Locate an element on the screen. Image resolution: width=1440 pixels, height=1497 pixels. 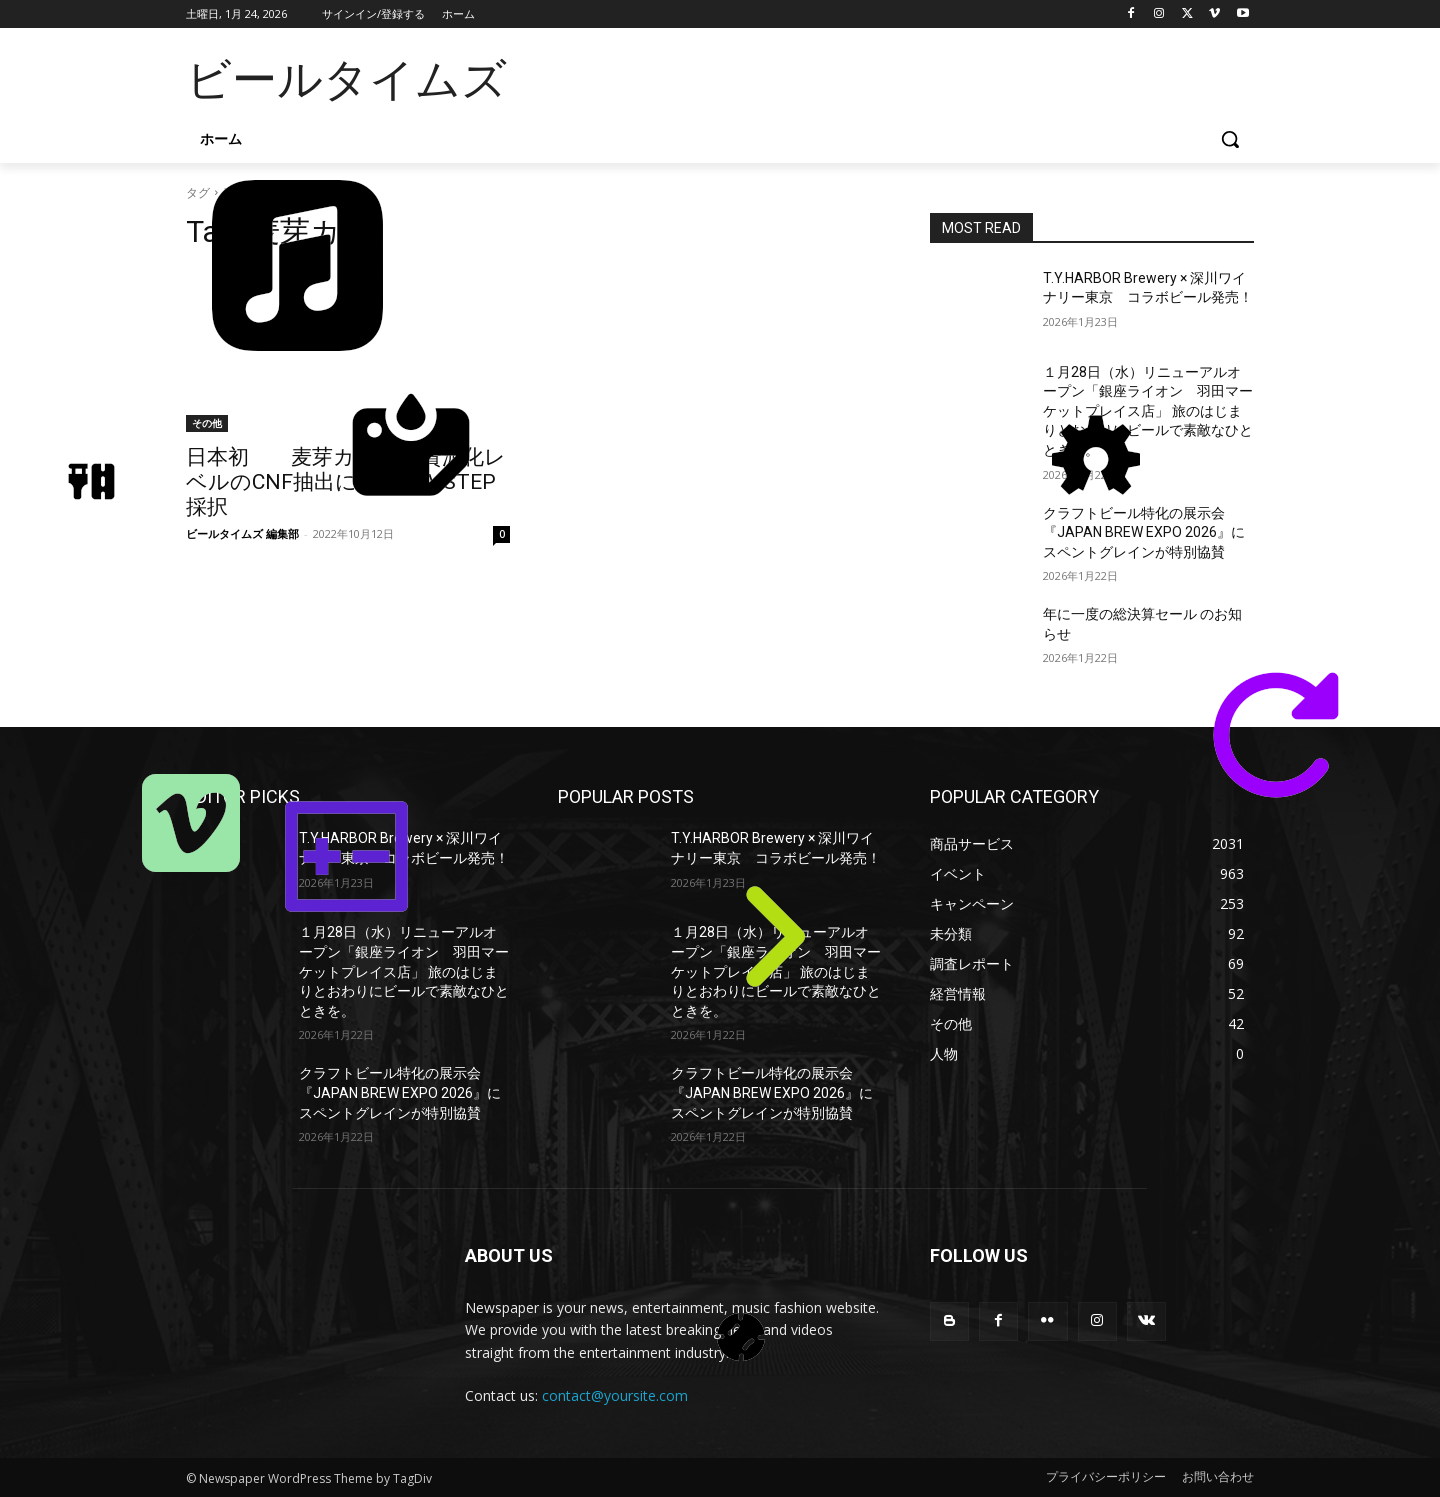
view baseball or sports content is located at coordinates (741, 1337).